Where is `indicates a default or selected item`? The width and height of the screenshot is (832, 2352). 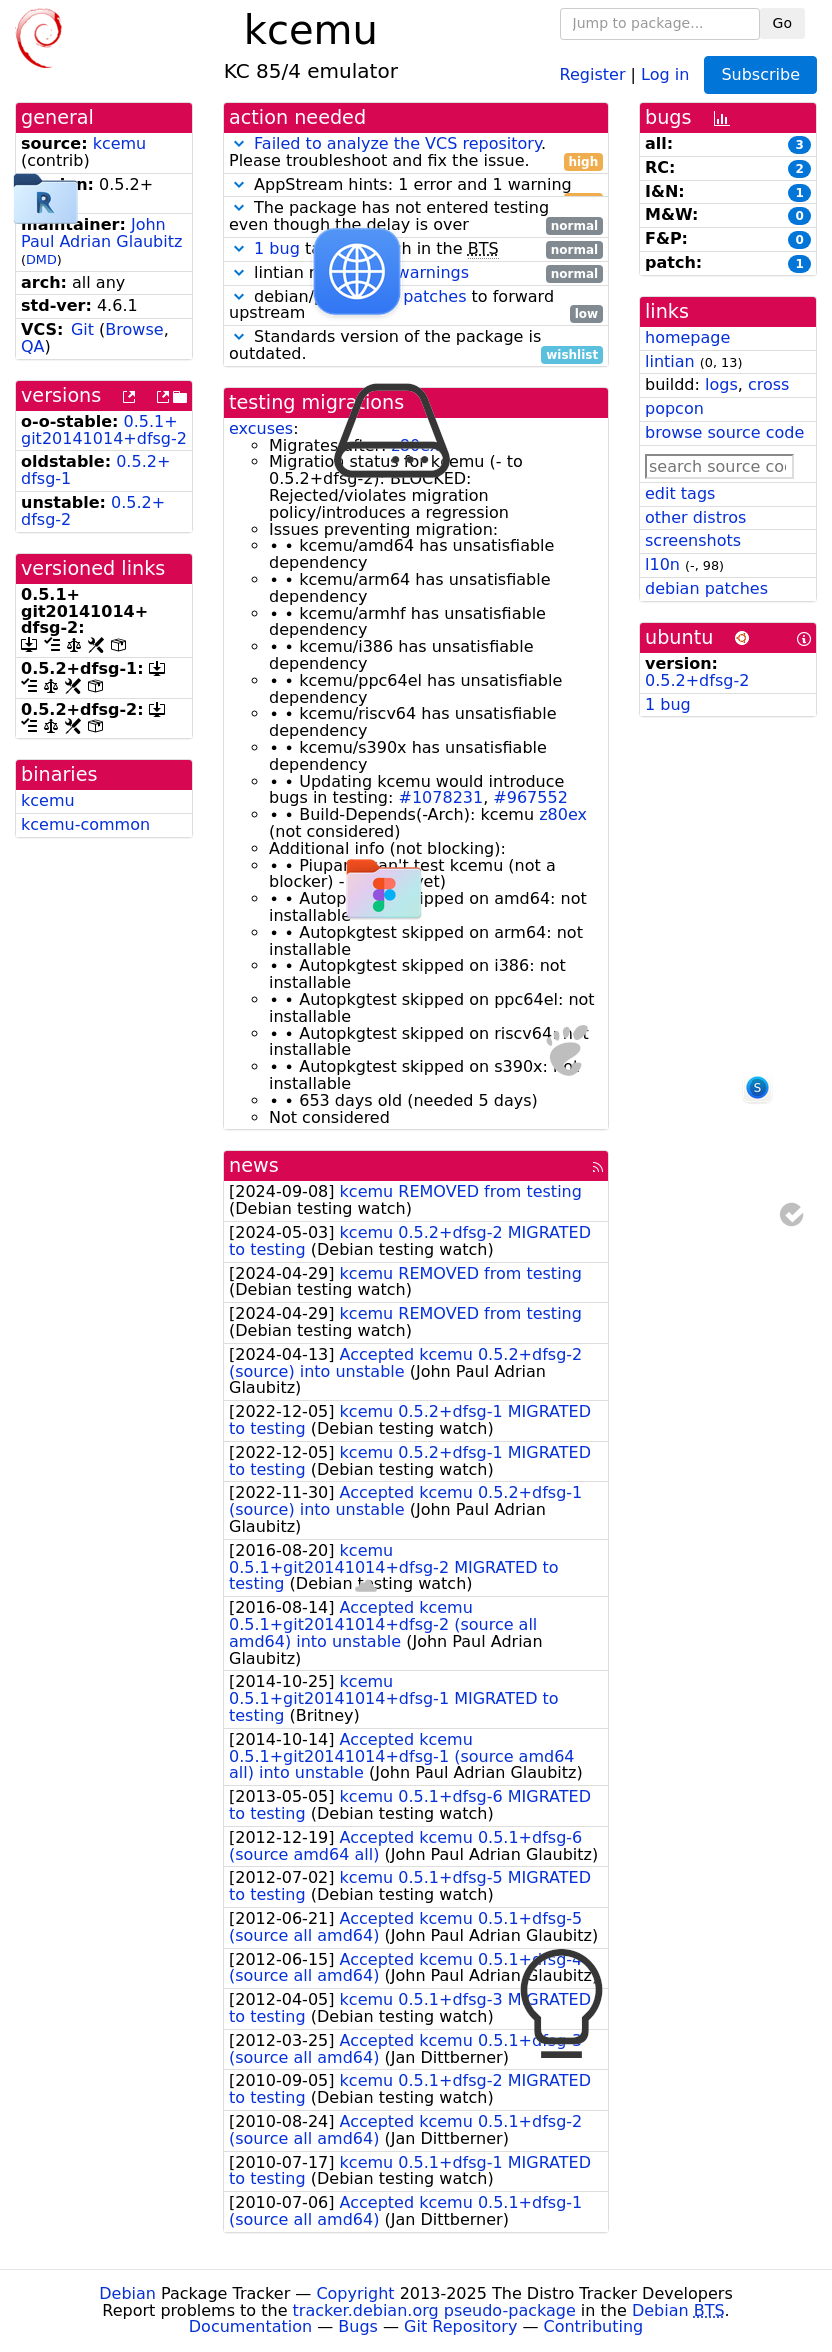
indicates a default or selected item is located at coordinates (791, 1214).